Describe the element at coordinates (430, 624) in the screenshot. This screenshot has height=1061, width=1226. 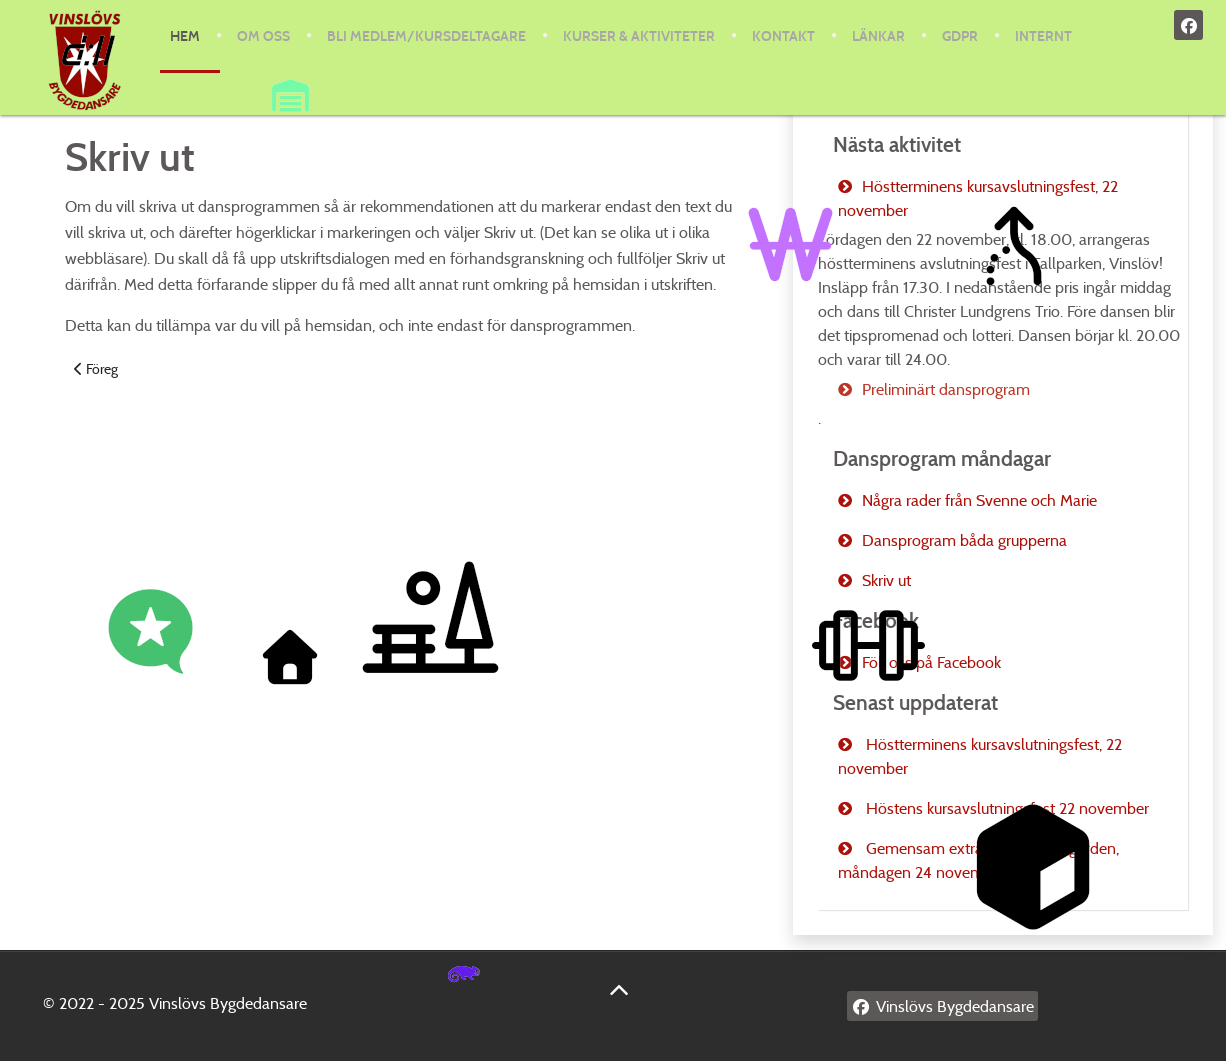
I see `view nearby parks or green spaces` at that location.